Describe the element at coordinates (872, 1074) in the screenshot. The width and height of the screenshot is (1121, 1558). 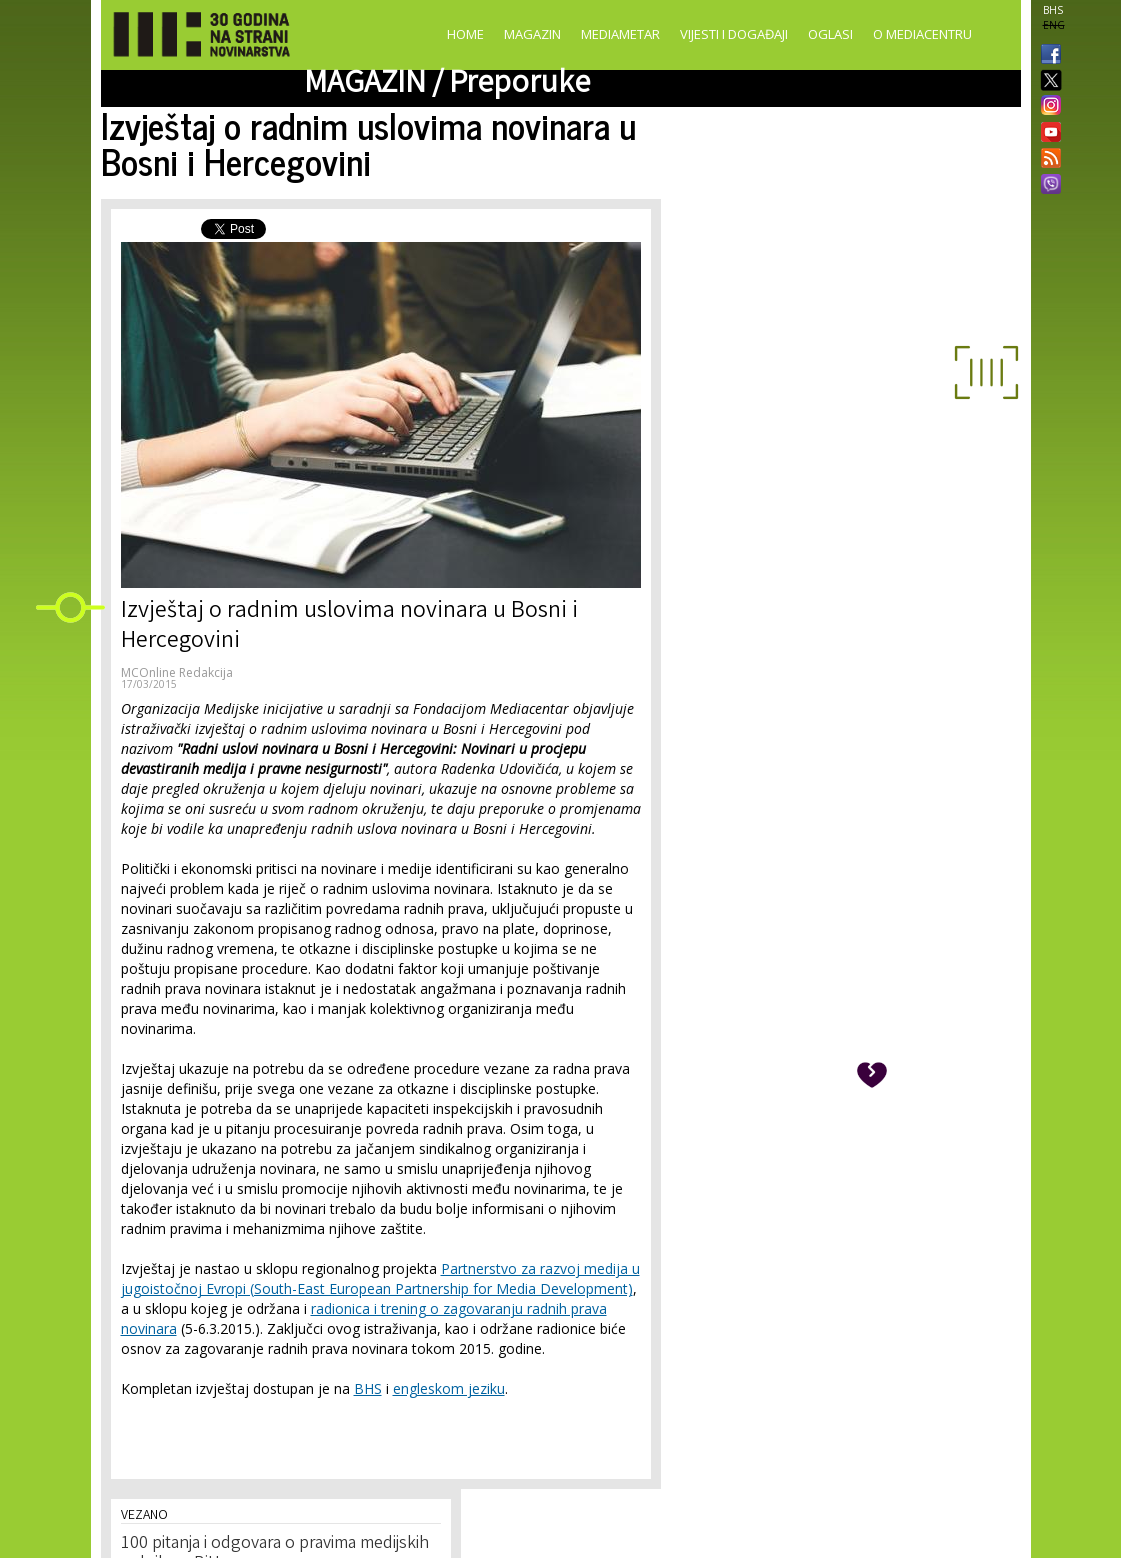
I see `unlike or remove from favorites` at that location.